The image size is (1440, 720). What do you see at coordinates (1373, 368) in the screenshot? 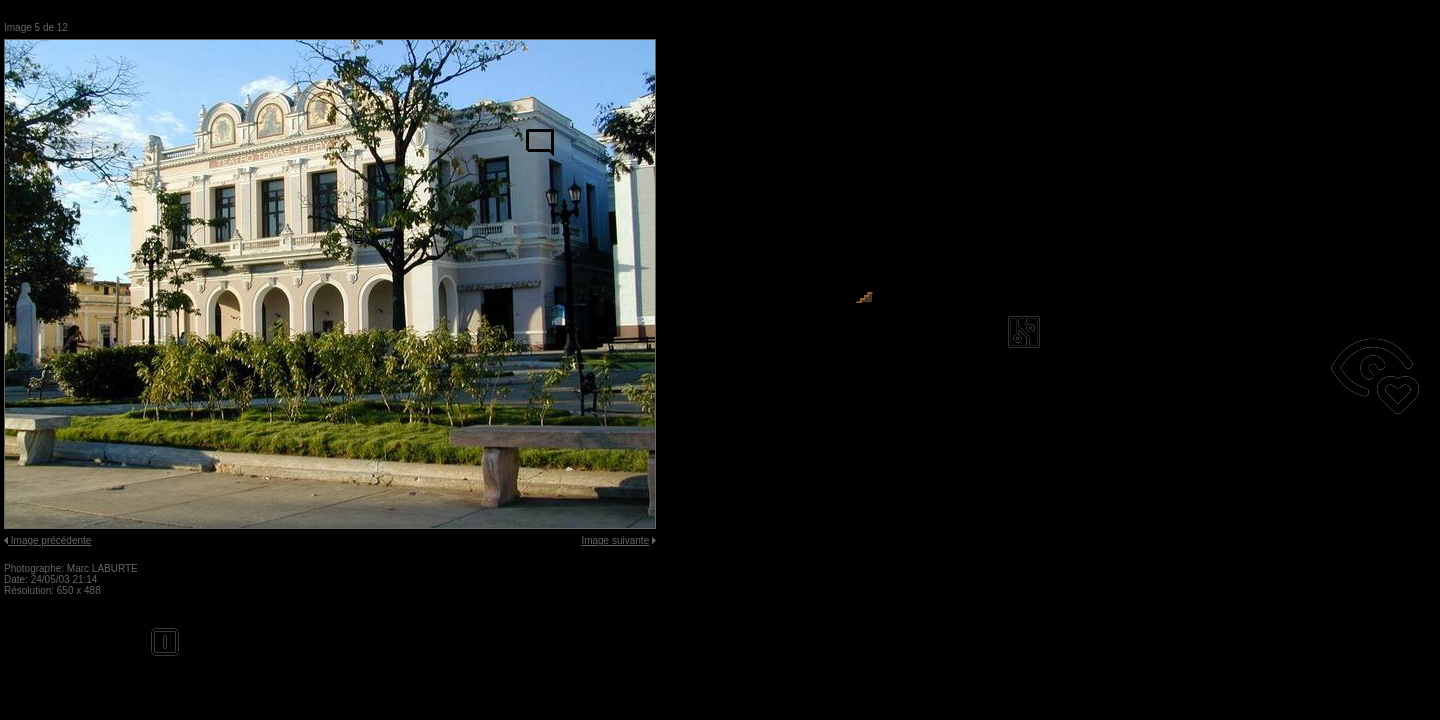
I see `add to favorites while viewing` at bounding box center [1373, 368].